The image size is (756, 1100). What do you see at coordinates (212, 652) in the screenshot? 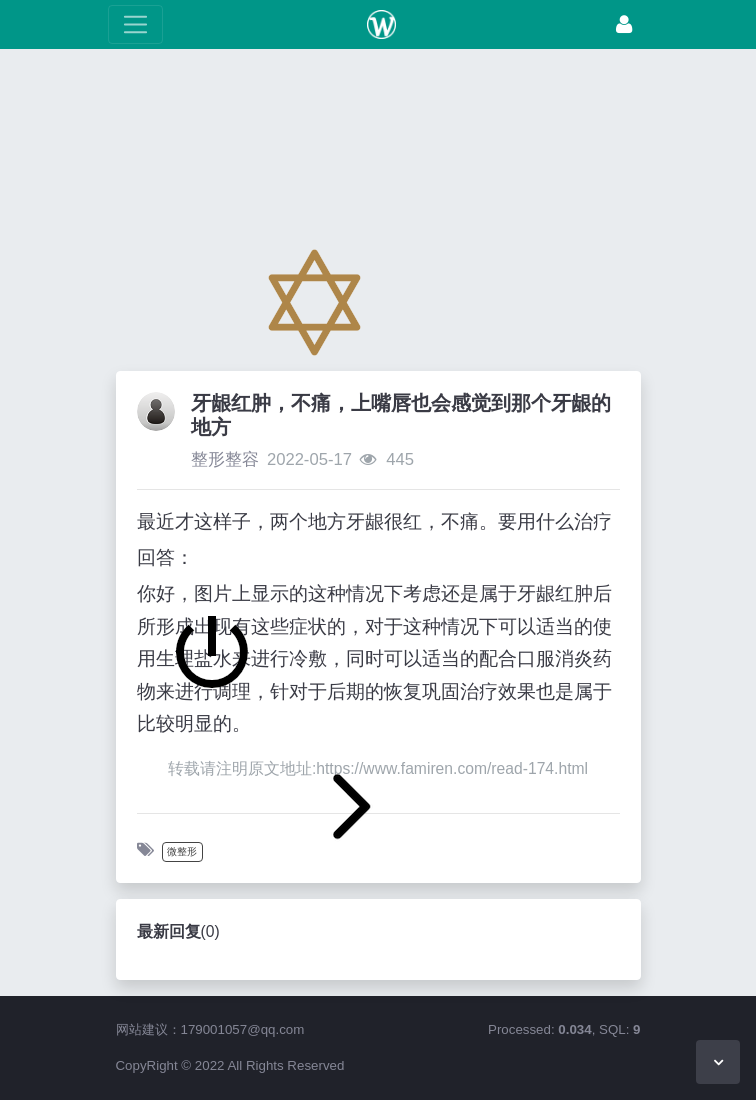
I see `power on or off the device` at bounding box center [212, 652].